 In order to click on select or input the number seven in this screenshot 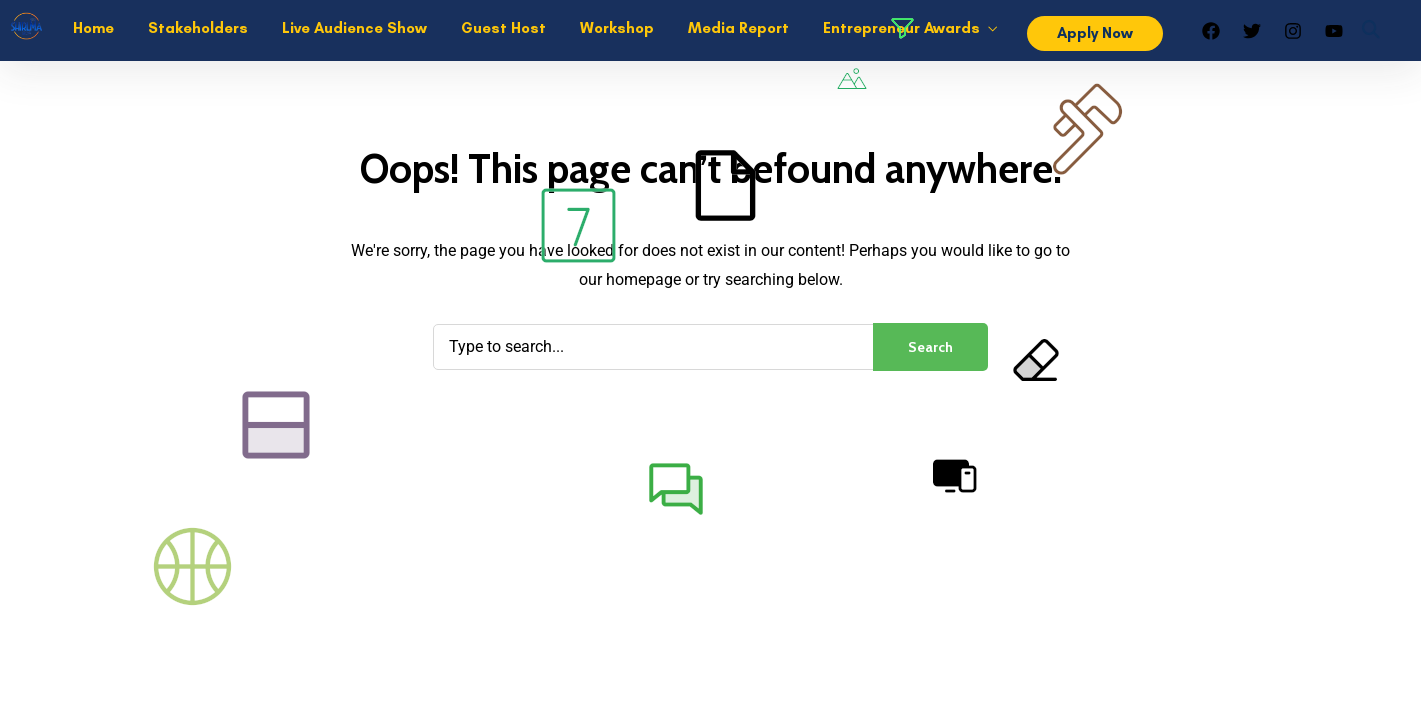, I will do `click(578, 225)`.